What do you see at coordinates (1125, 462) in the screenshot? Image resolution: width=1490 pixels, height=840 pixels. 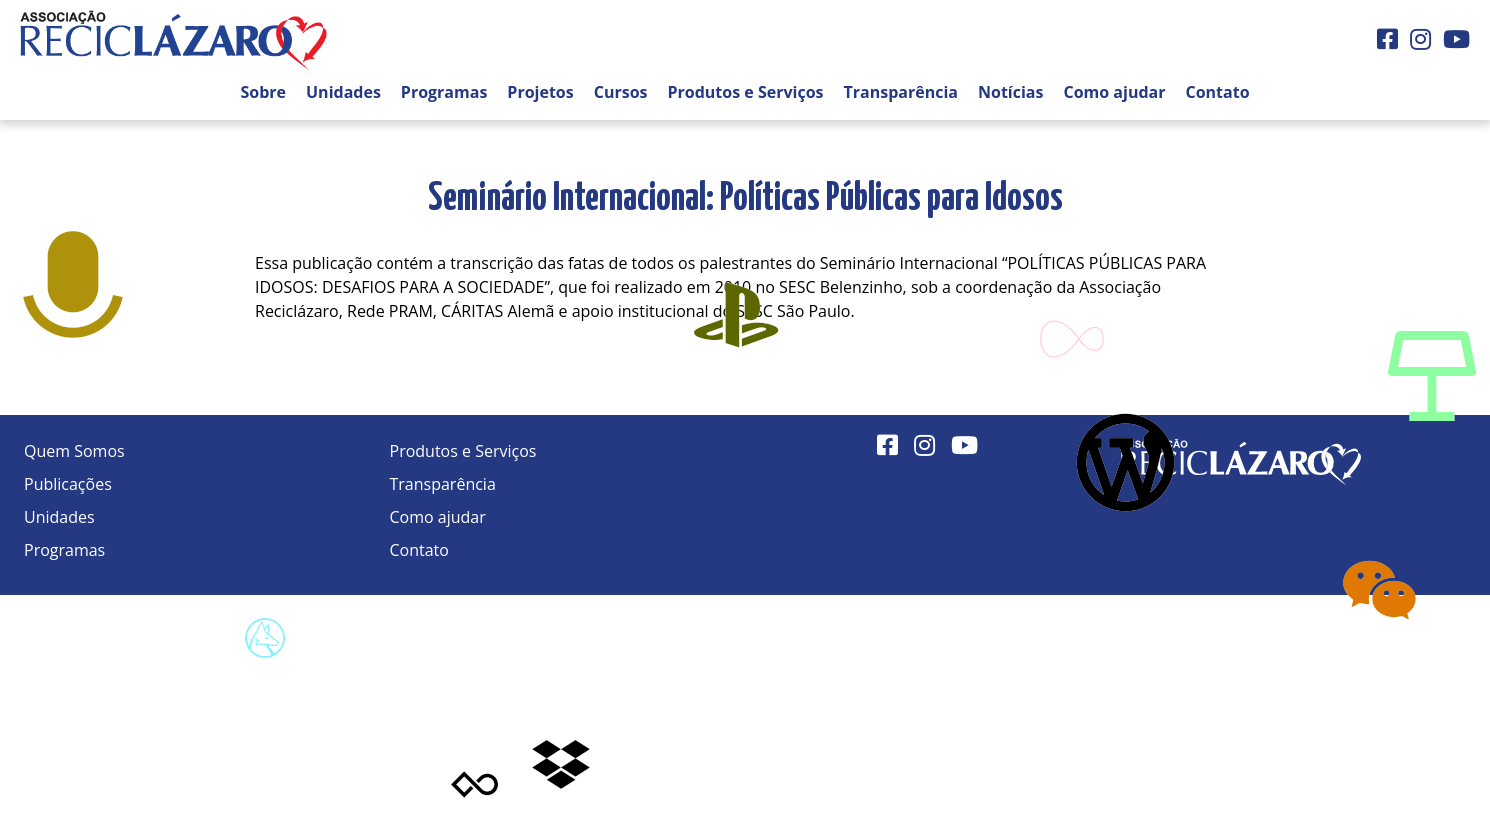 I see `link to WordPress website or blog` at bounding box center [1125, 462].